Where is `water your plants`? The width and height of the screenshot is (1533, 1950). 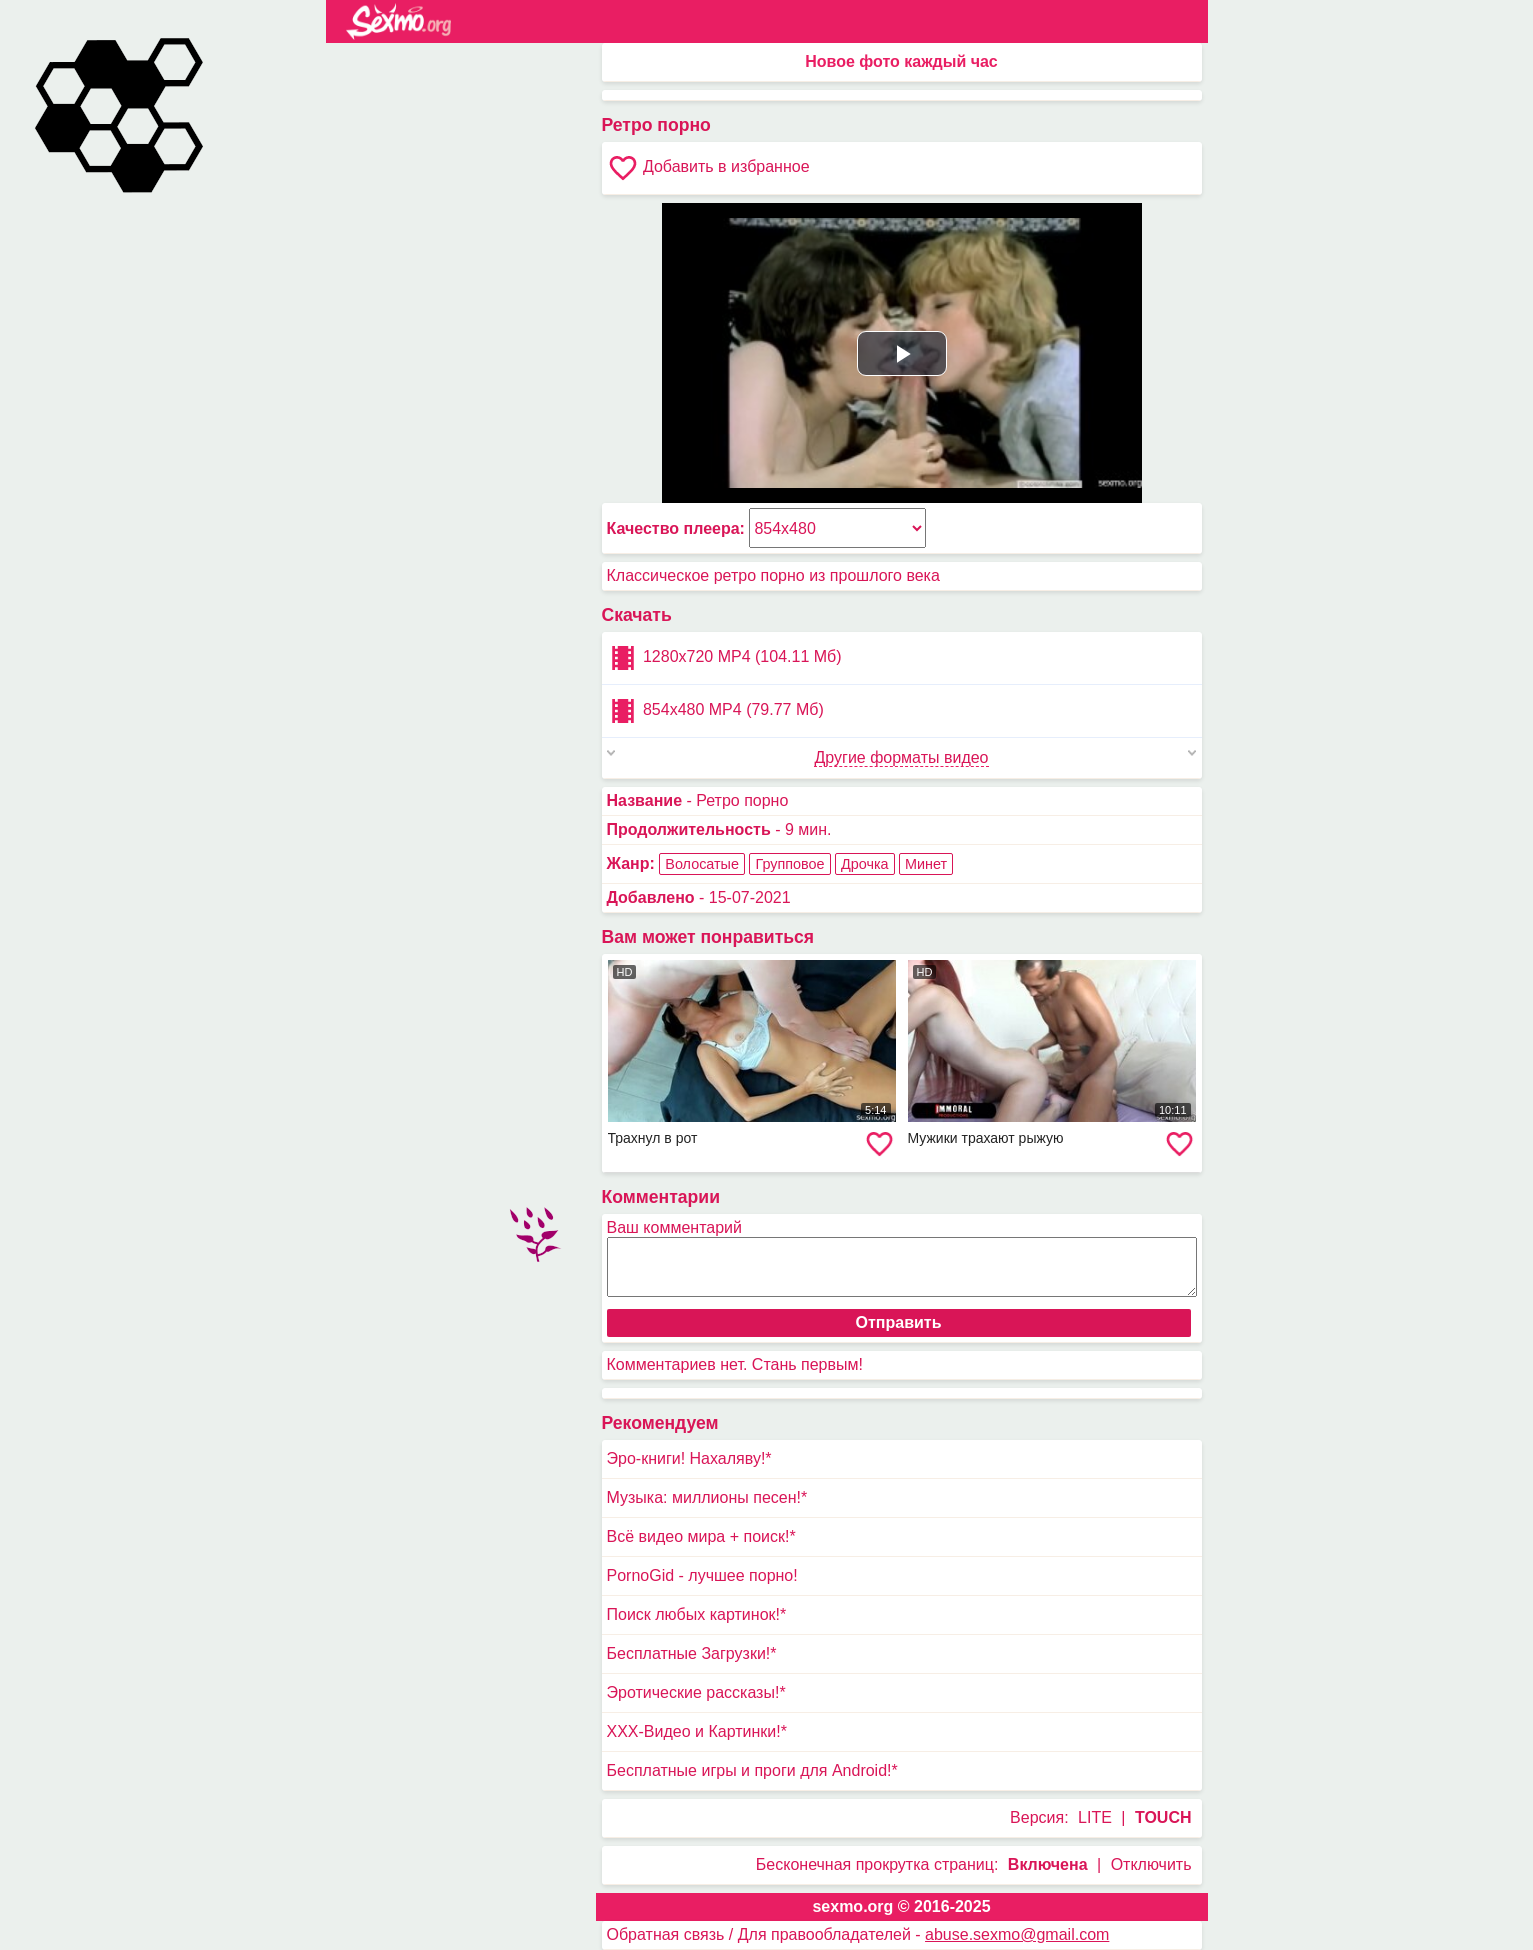
water your plants is located at coordinates (537, 1234).